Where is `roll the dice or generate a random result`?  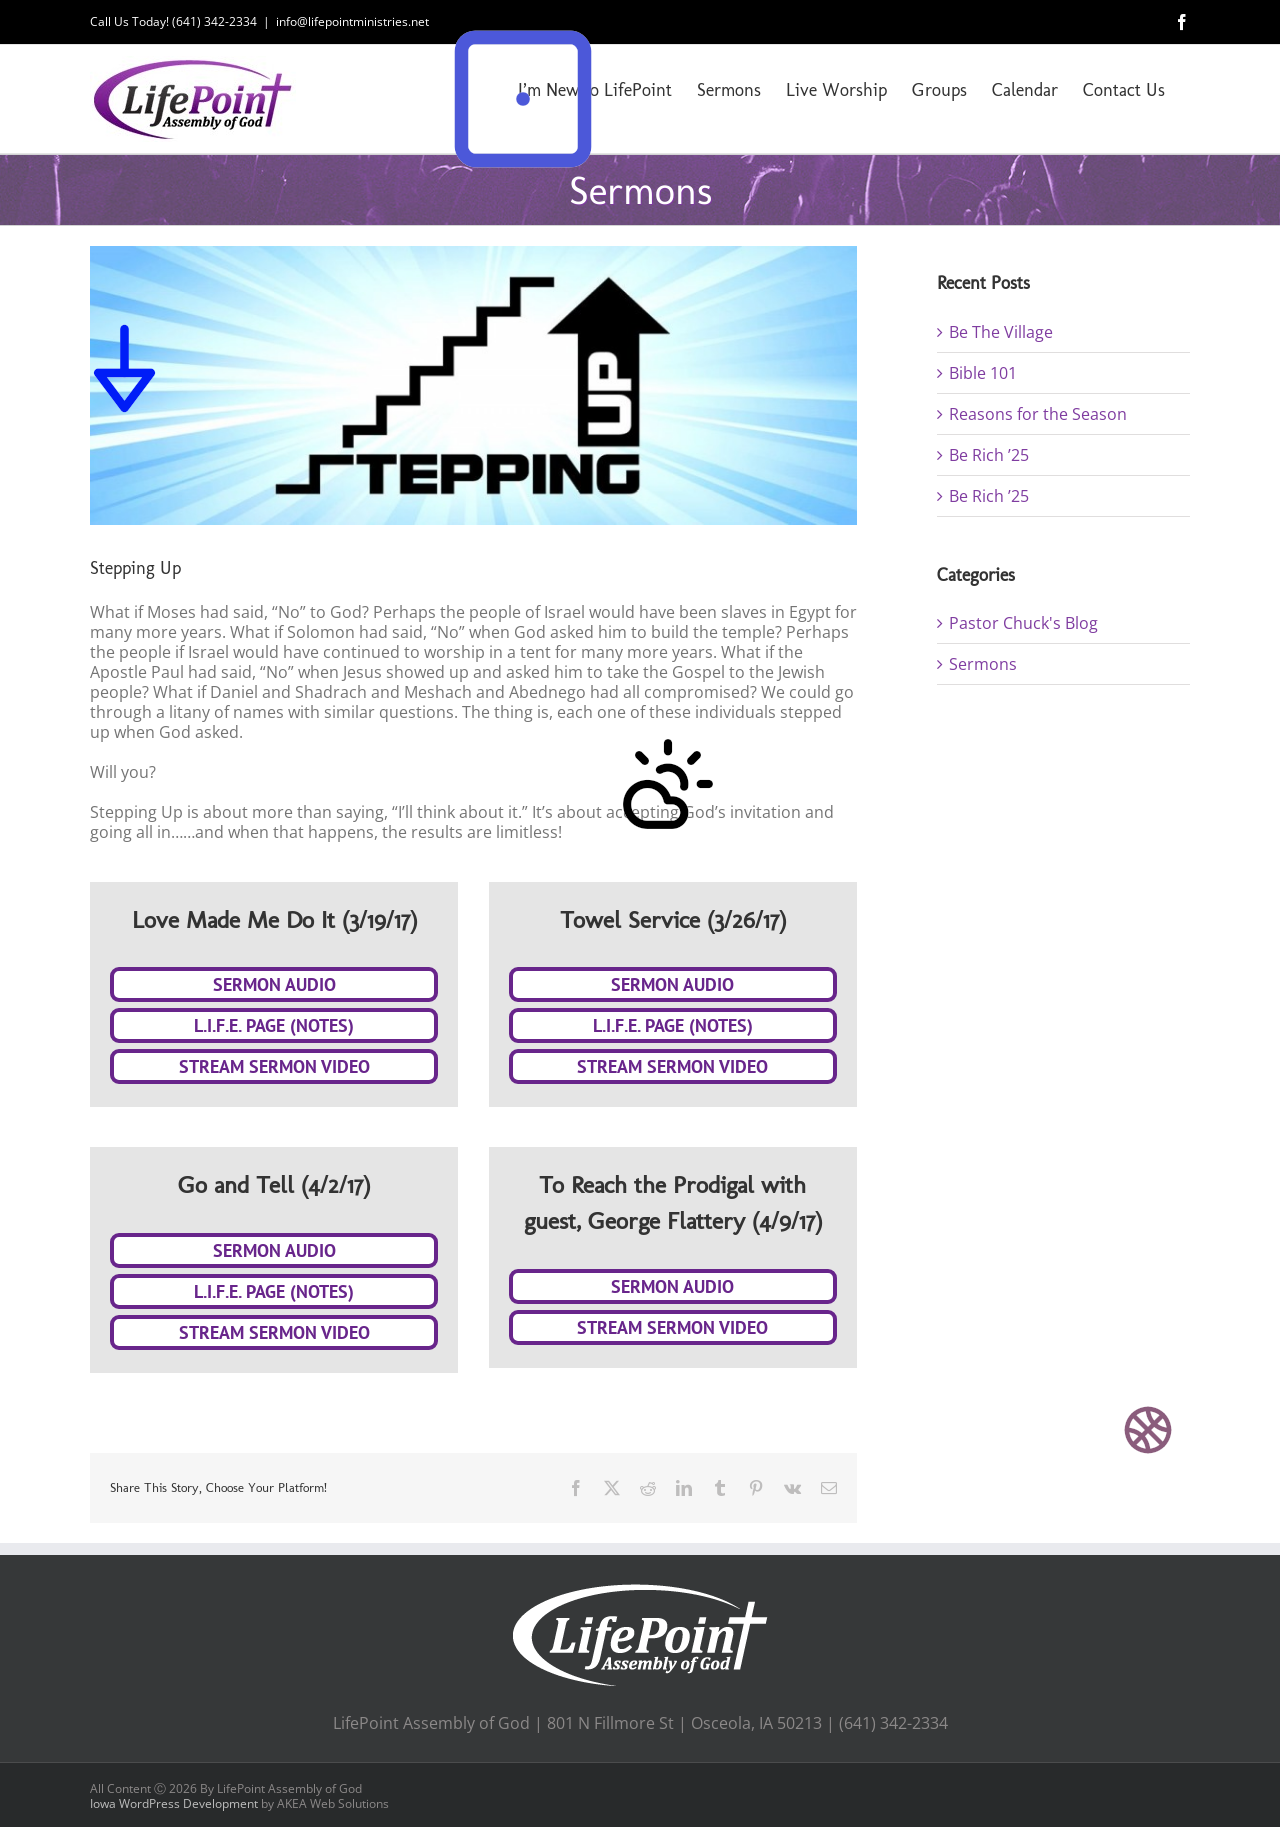 roll the dice or generate a random result is located at coordinates (523, 99).